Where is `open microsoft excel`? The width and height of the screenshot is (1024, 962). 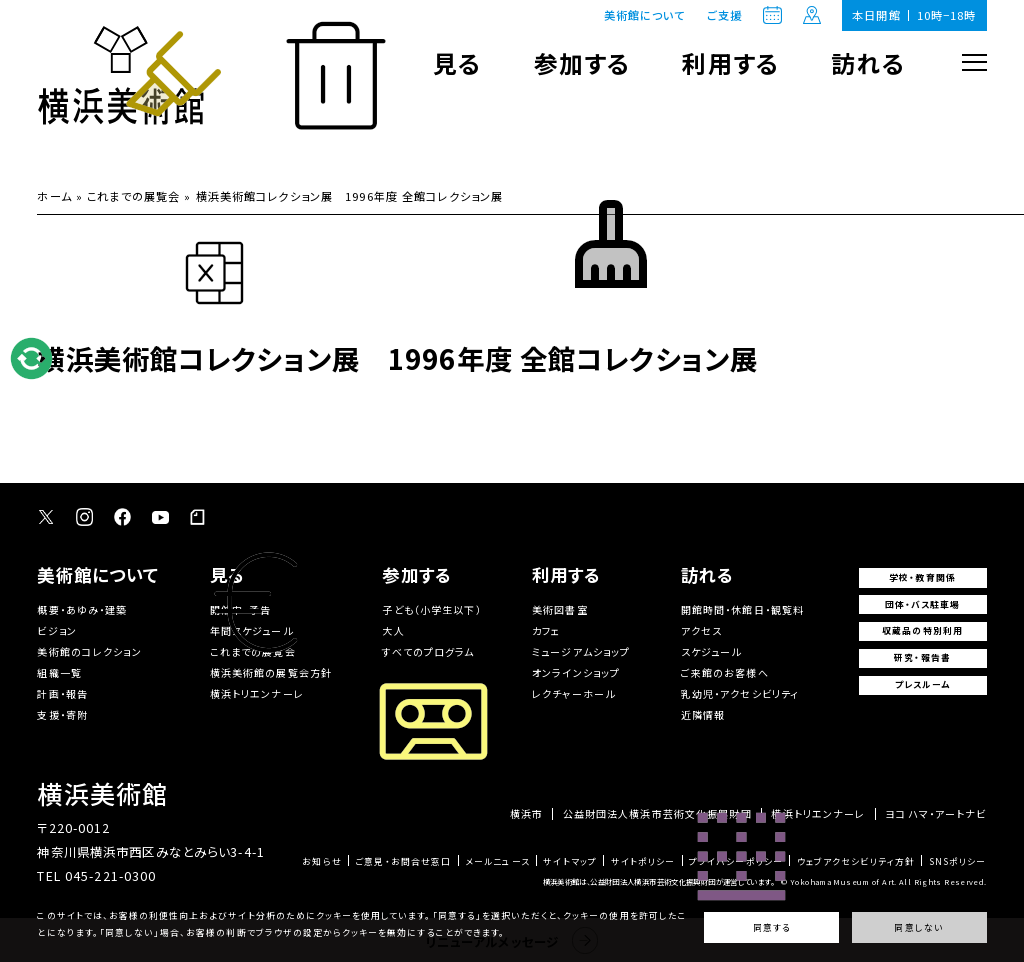
open microsoft excel is located at coordinates (217, 273).